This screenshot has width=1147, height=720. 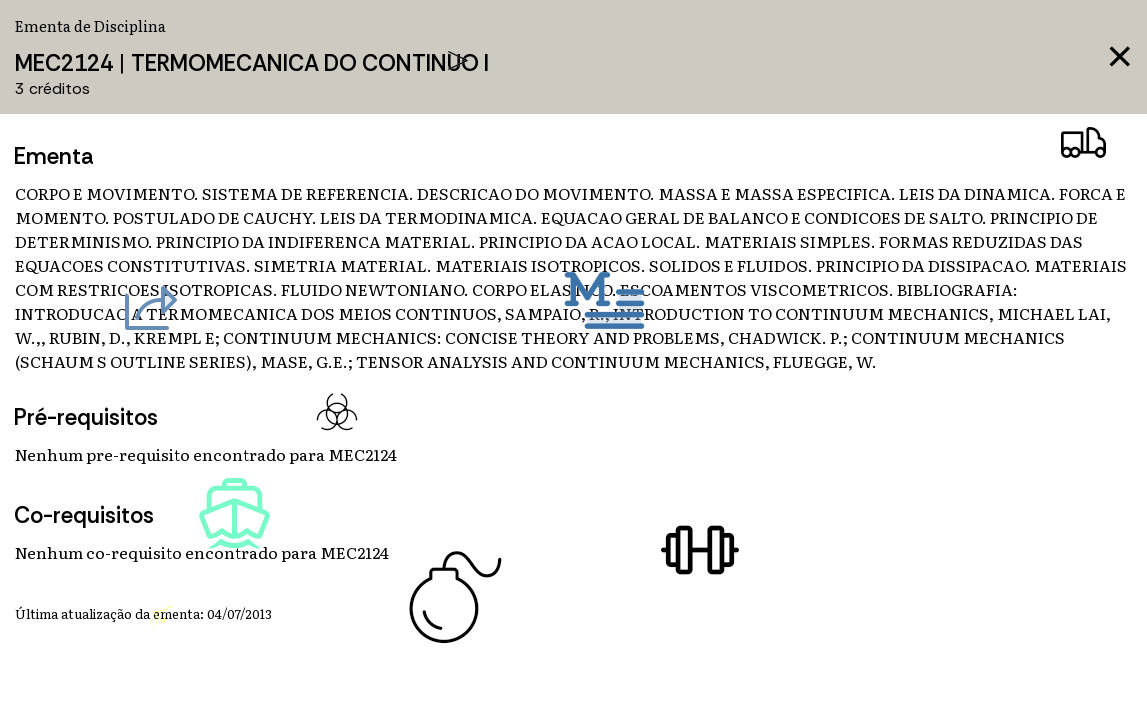 I want to click on shower or bathroom amenity indicator, so click(x=161, y=615).